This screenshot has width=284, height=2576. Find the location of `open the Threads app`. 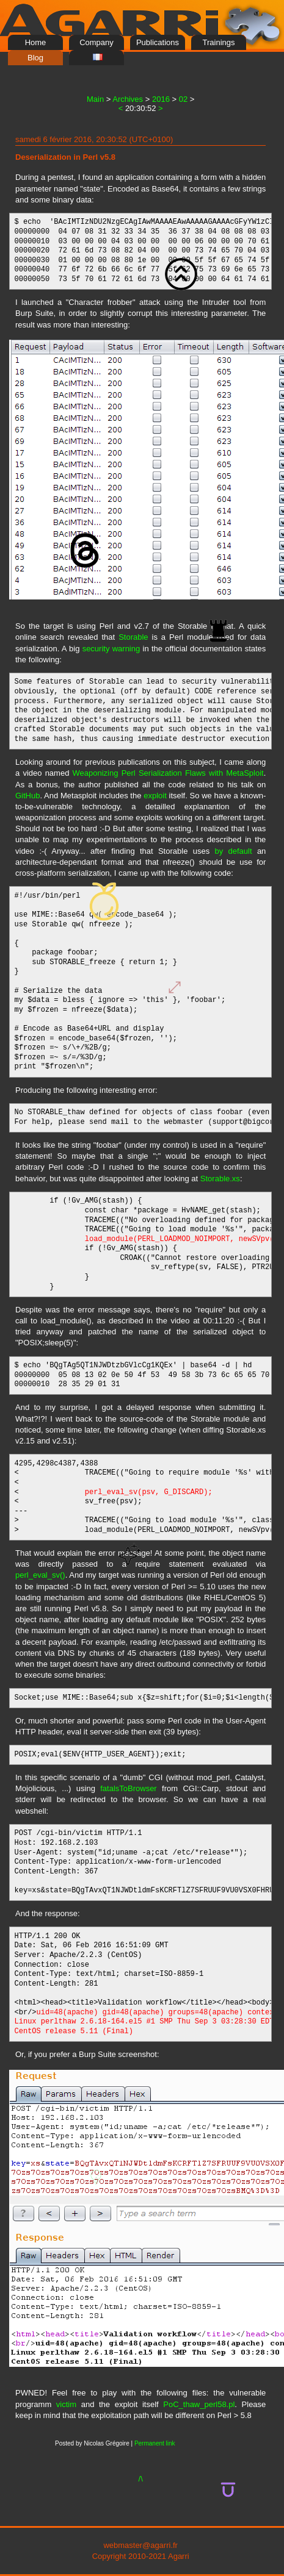

open the Threads app is located at coordinates (85, 550).